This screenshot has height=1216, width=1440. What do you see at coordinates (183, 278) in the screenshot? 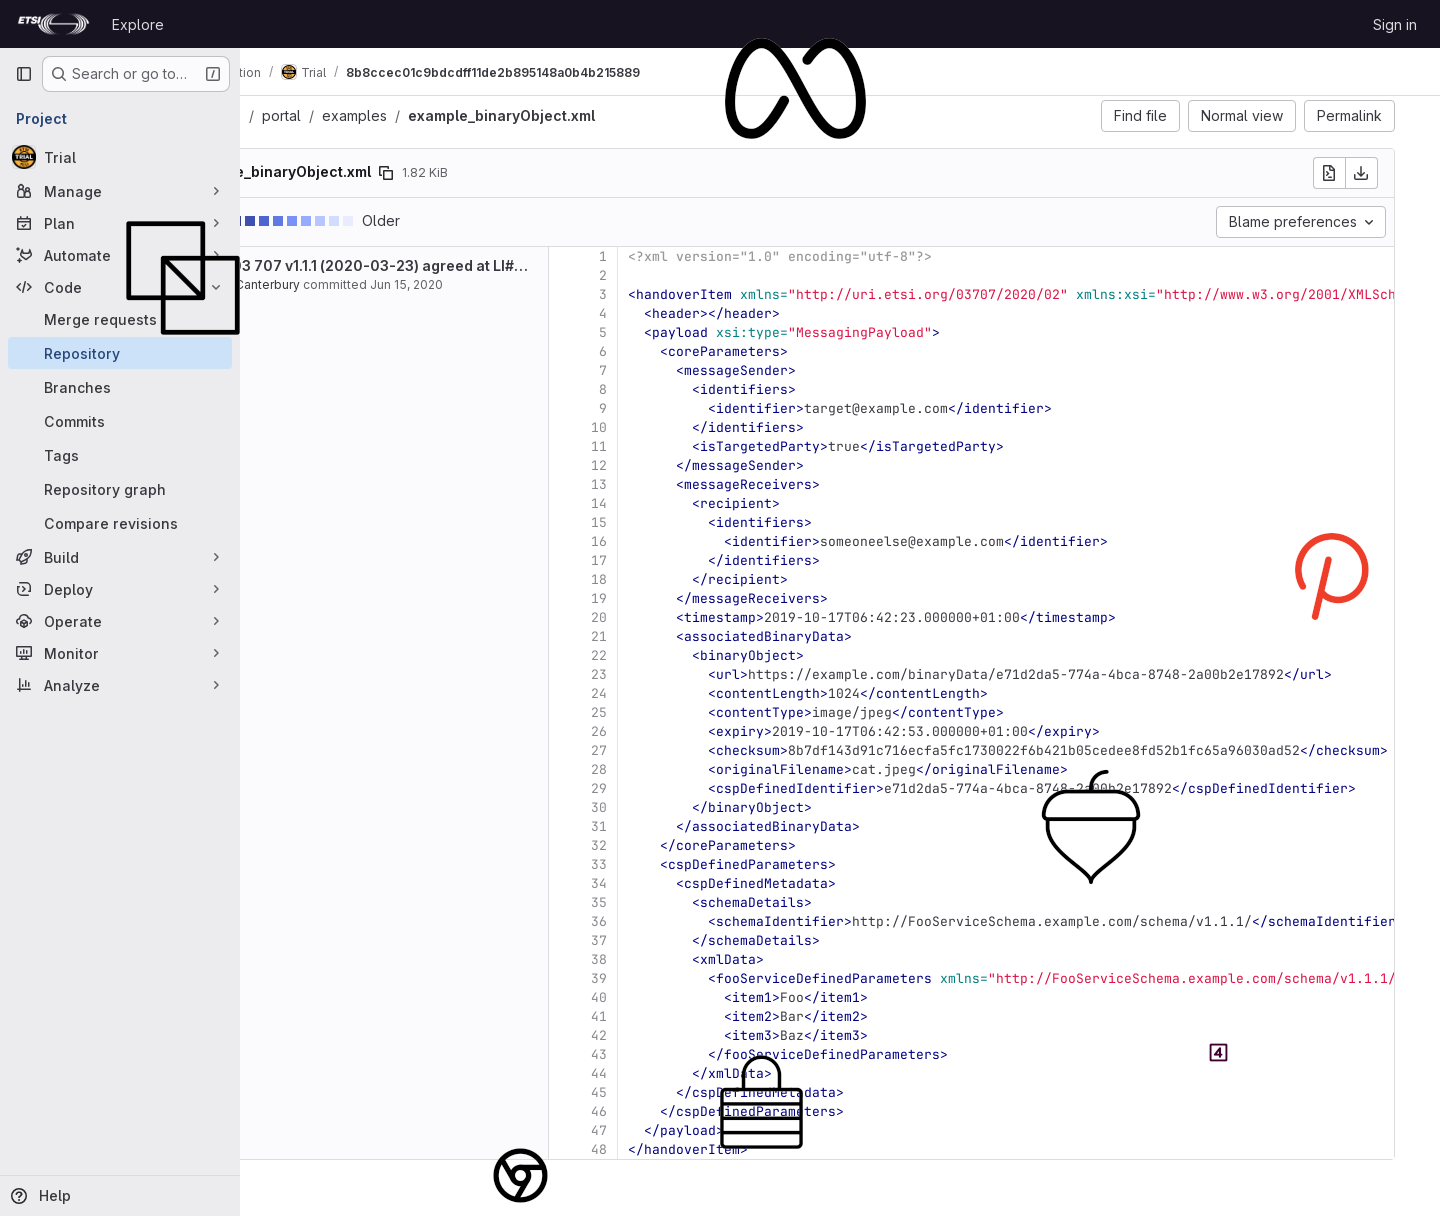
I see `intersect or merge two layers` at bounding box center [183, 278].